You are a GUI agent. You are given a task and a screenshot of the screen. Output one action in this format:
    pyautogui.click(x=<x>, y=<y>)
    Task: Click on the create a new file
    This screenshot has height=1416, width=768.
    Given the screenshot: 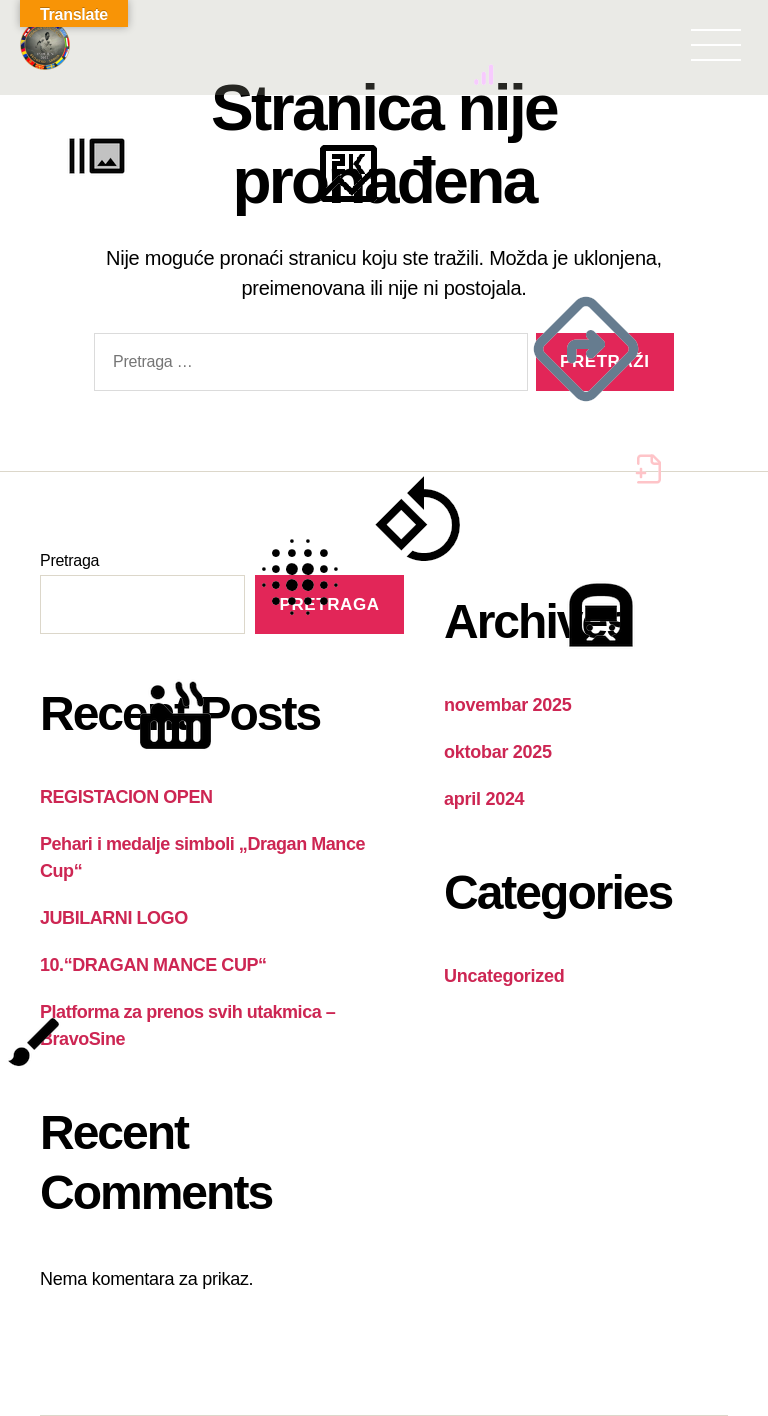 What is the action you would take?
    pyautogui.click(x=649, y=469)
    